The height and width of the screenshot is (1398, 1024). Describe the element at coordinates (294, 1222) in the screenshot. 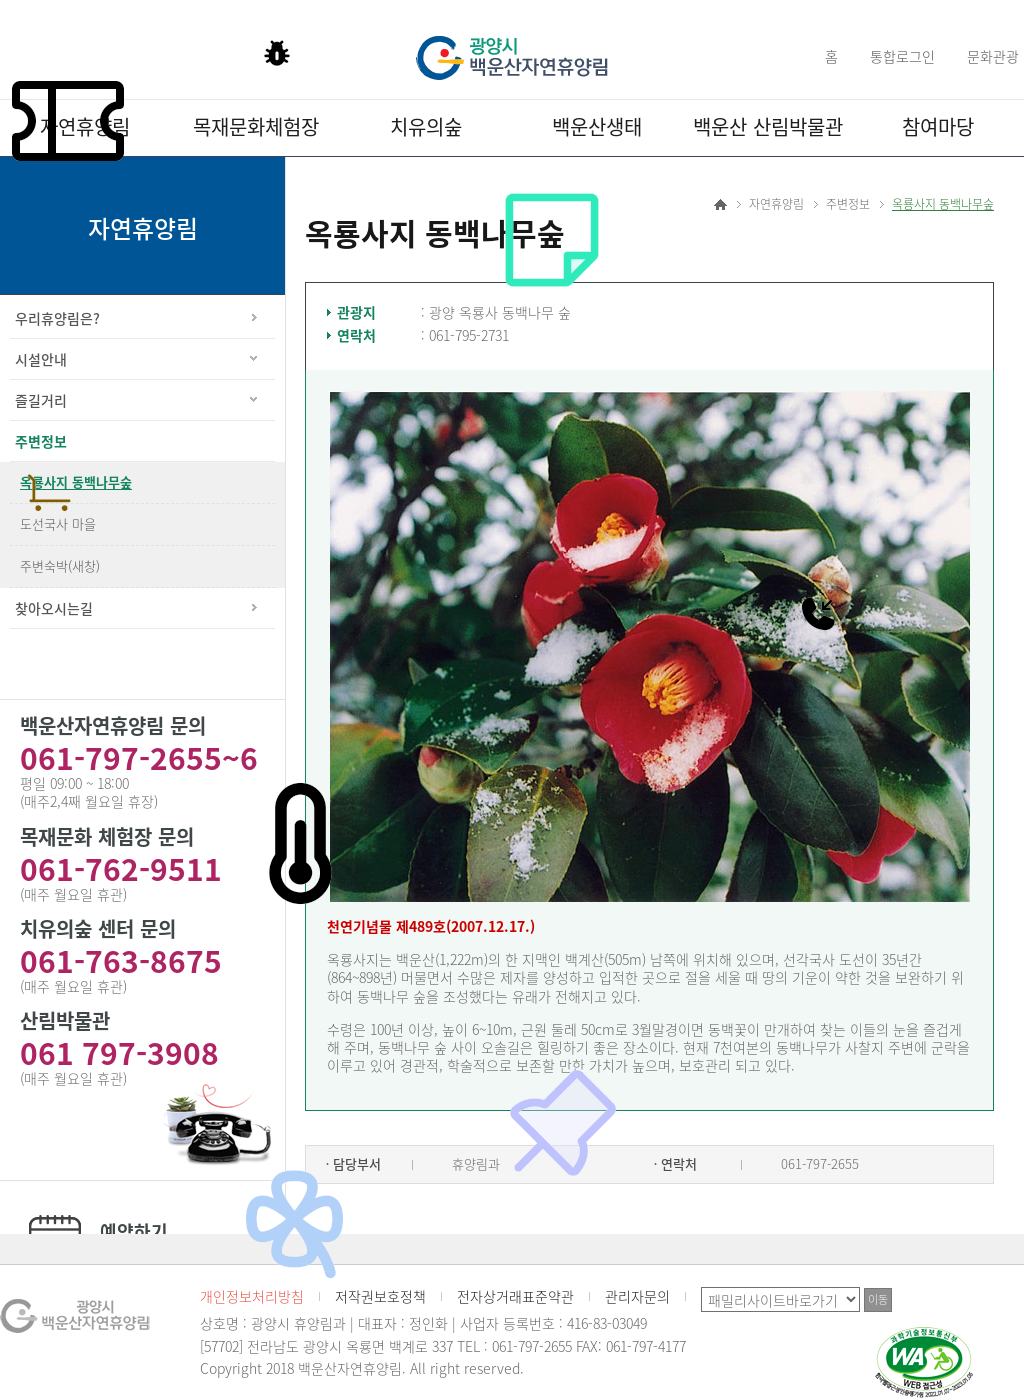

I see `indicates a luck or chance-based feature` at that location.